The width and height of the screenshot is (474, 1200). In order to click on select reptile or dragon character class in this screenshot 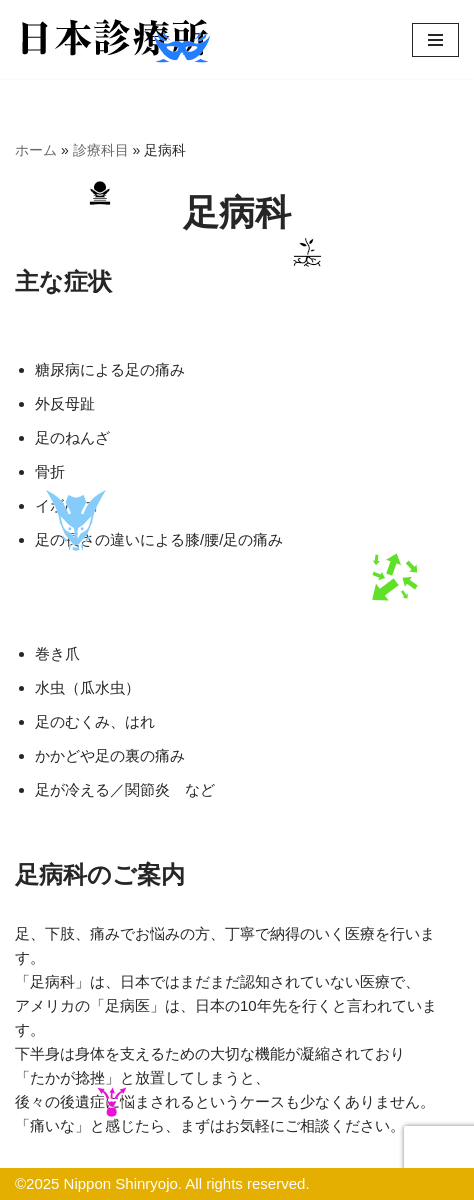, I will do `click(76, 520)`.